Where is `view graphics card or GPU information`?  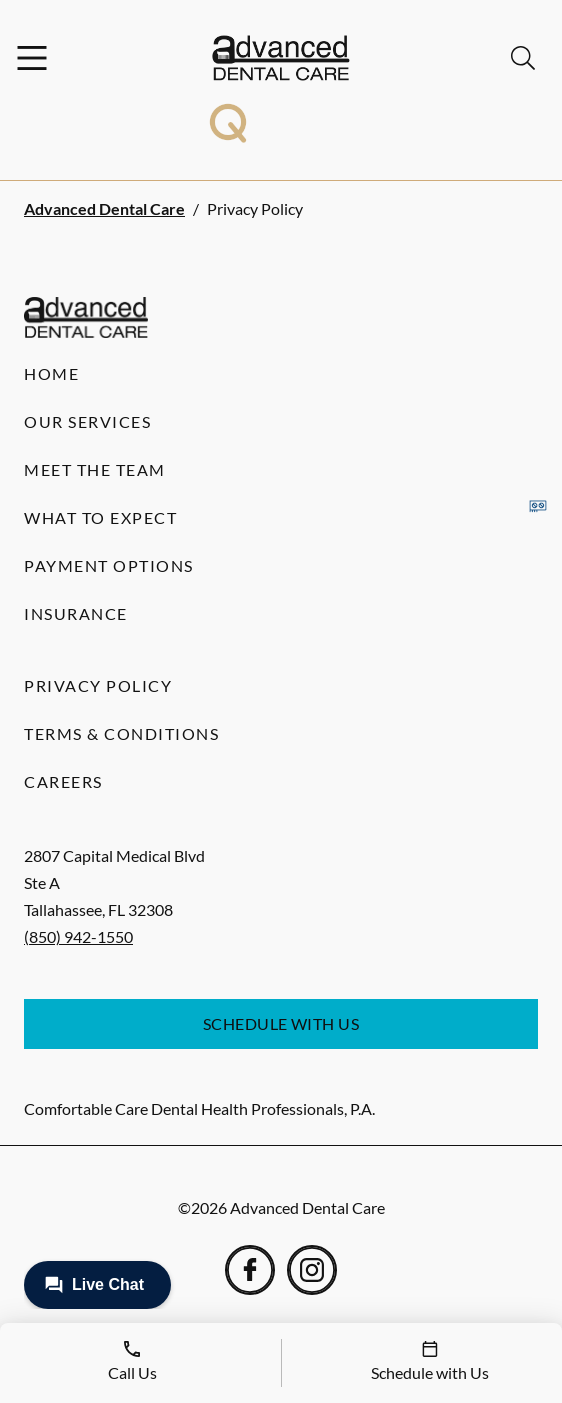
view graphics card or GPU information is located at coordinates (538, 506).